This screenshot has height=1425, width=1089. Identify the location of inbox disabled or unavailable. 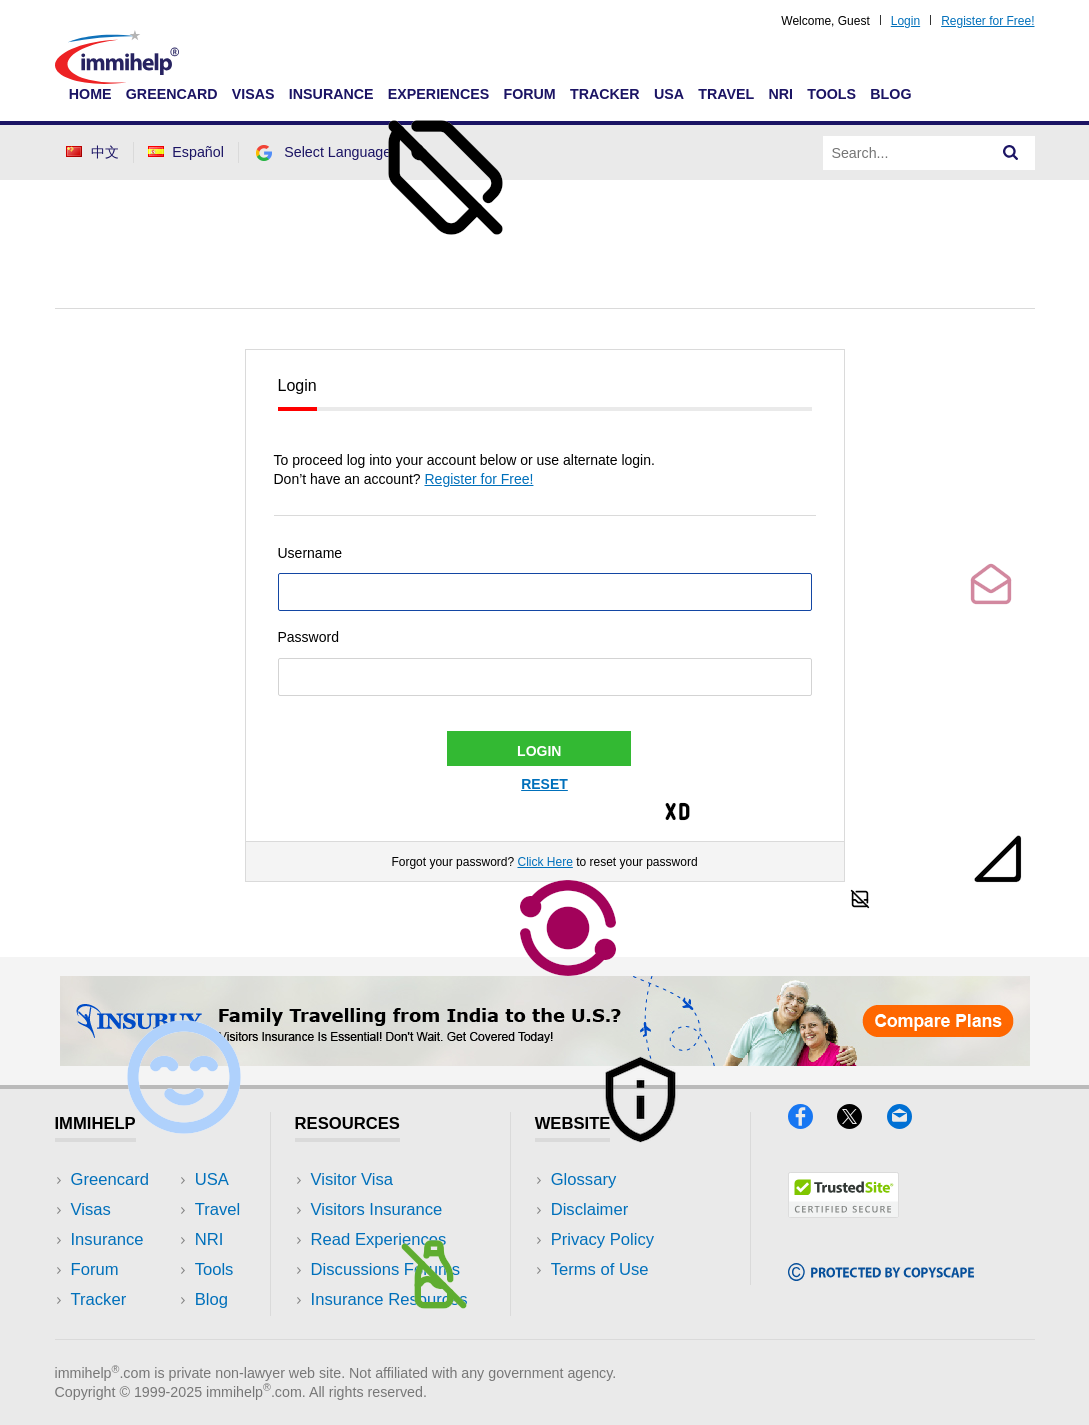
(860, 899).